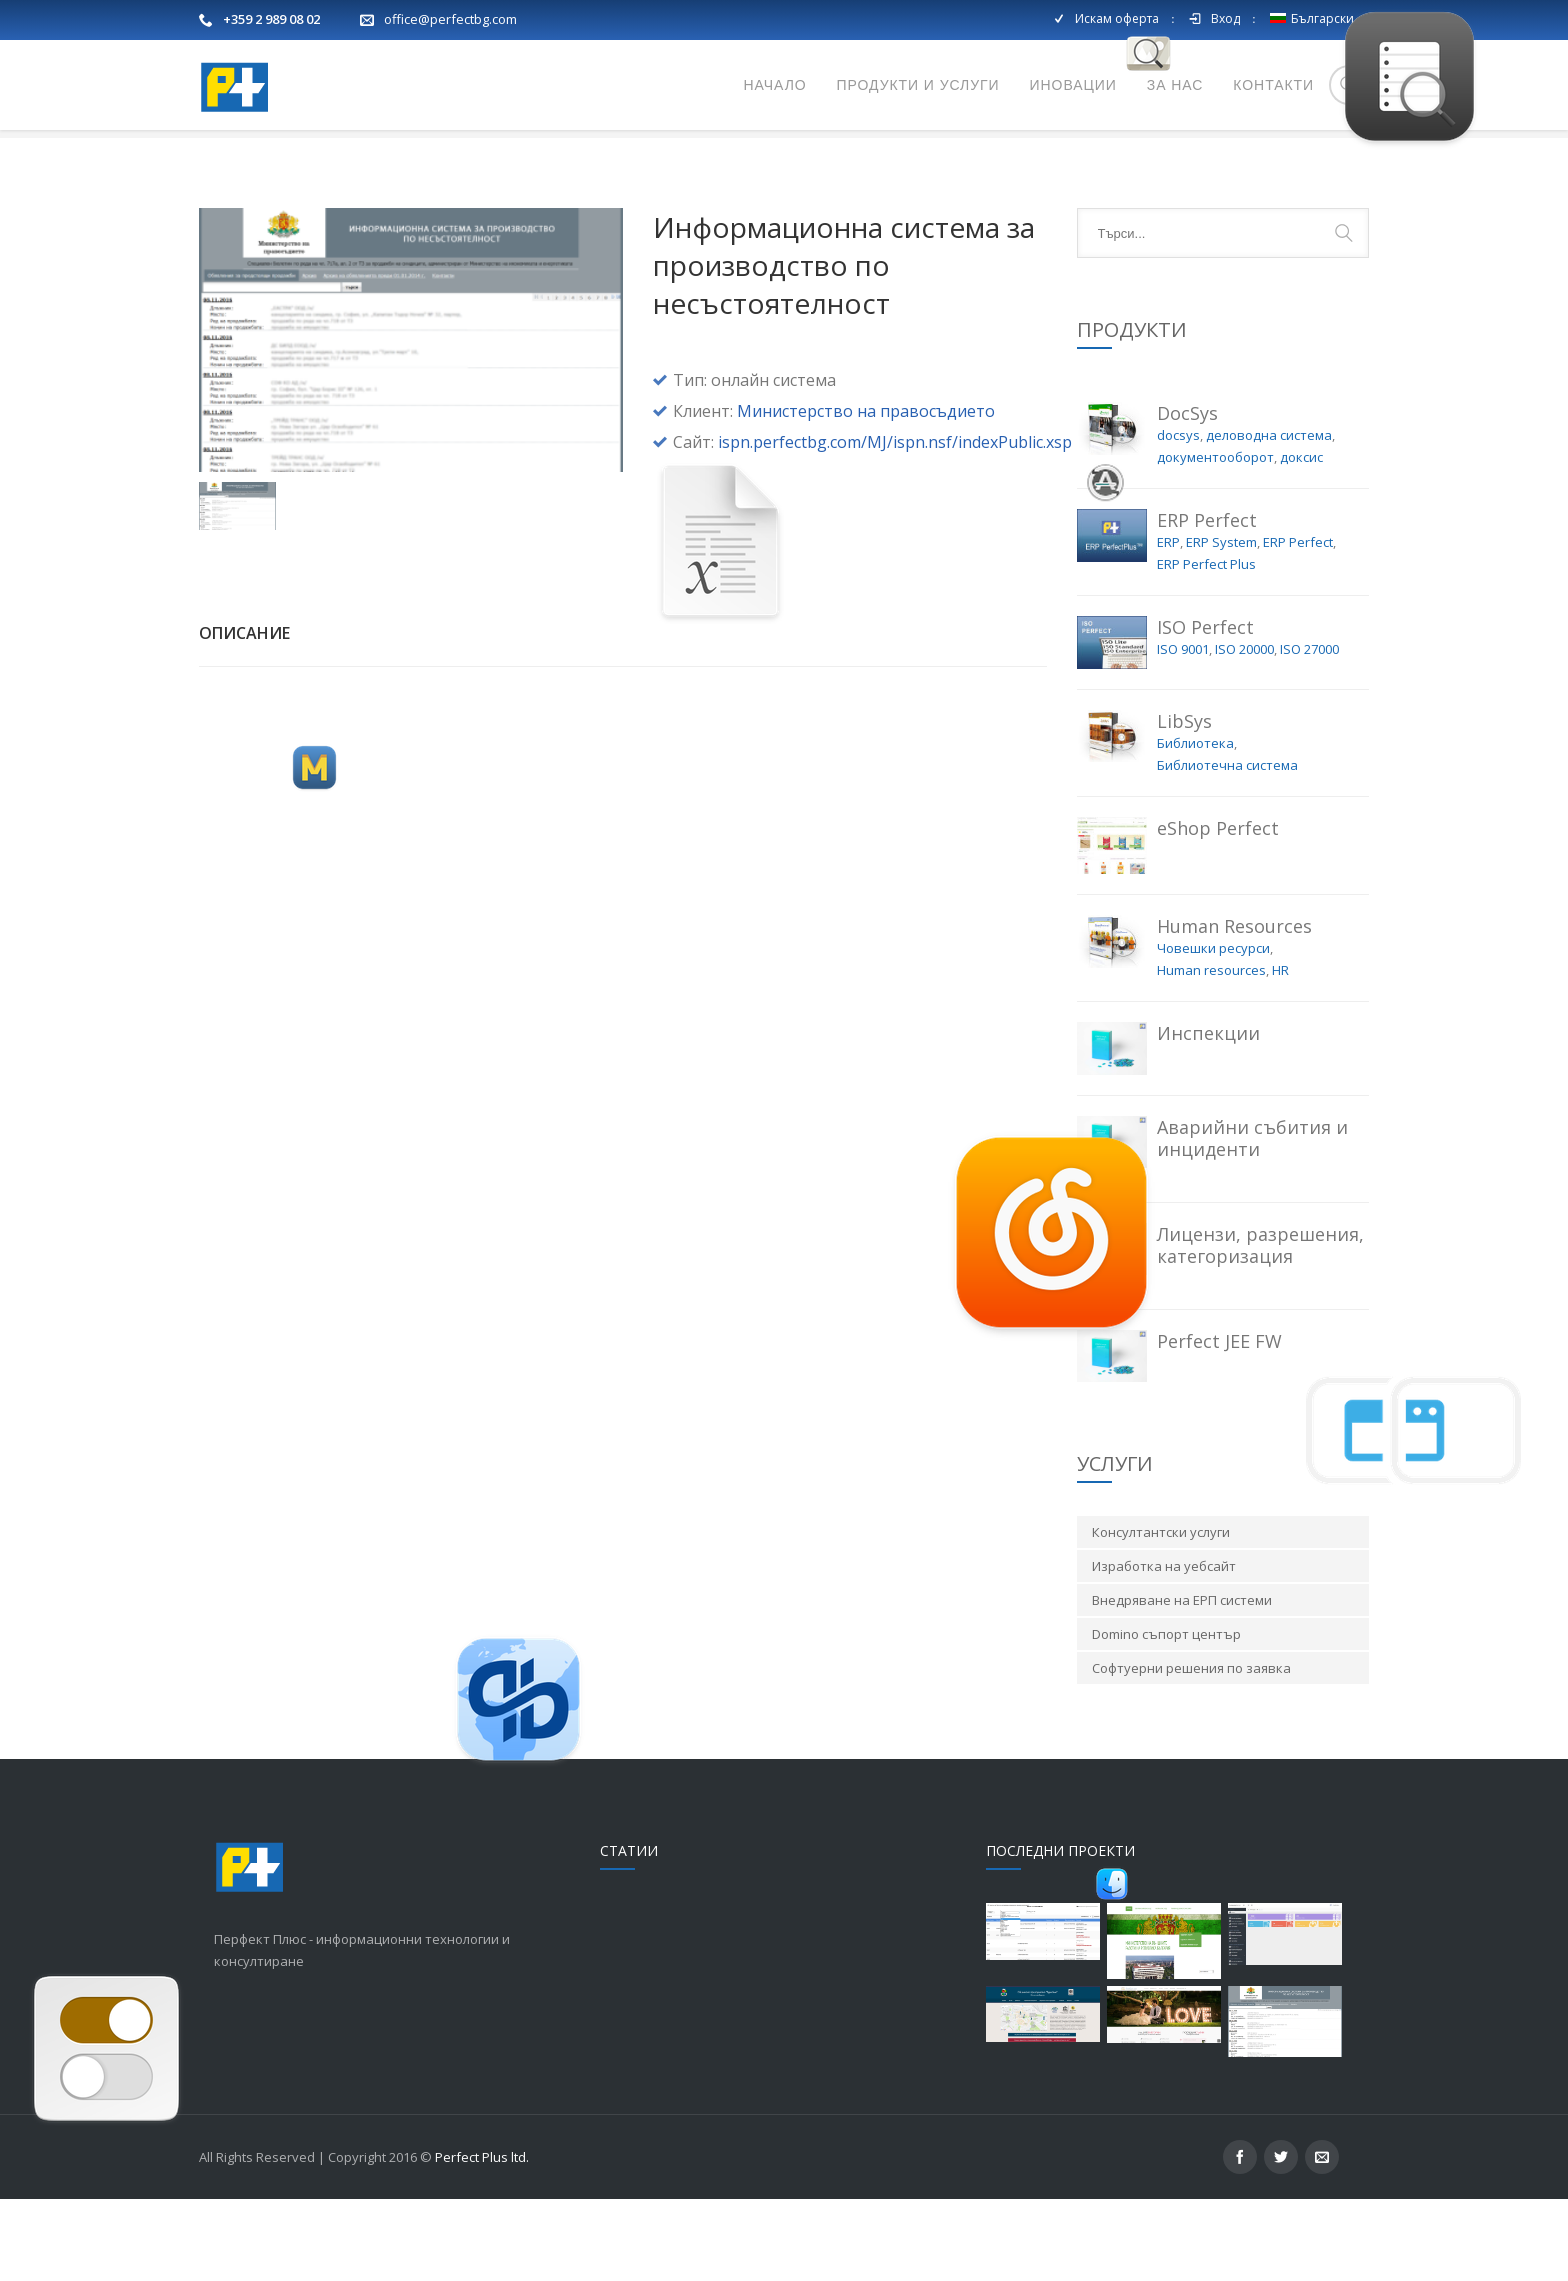  What do you see at coordinates (1112, 1884) in the screenshot?
I see `open Finder to browse files and folders` at bounding box center [1112, 1884].